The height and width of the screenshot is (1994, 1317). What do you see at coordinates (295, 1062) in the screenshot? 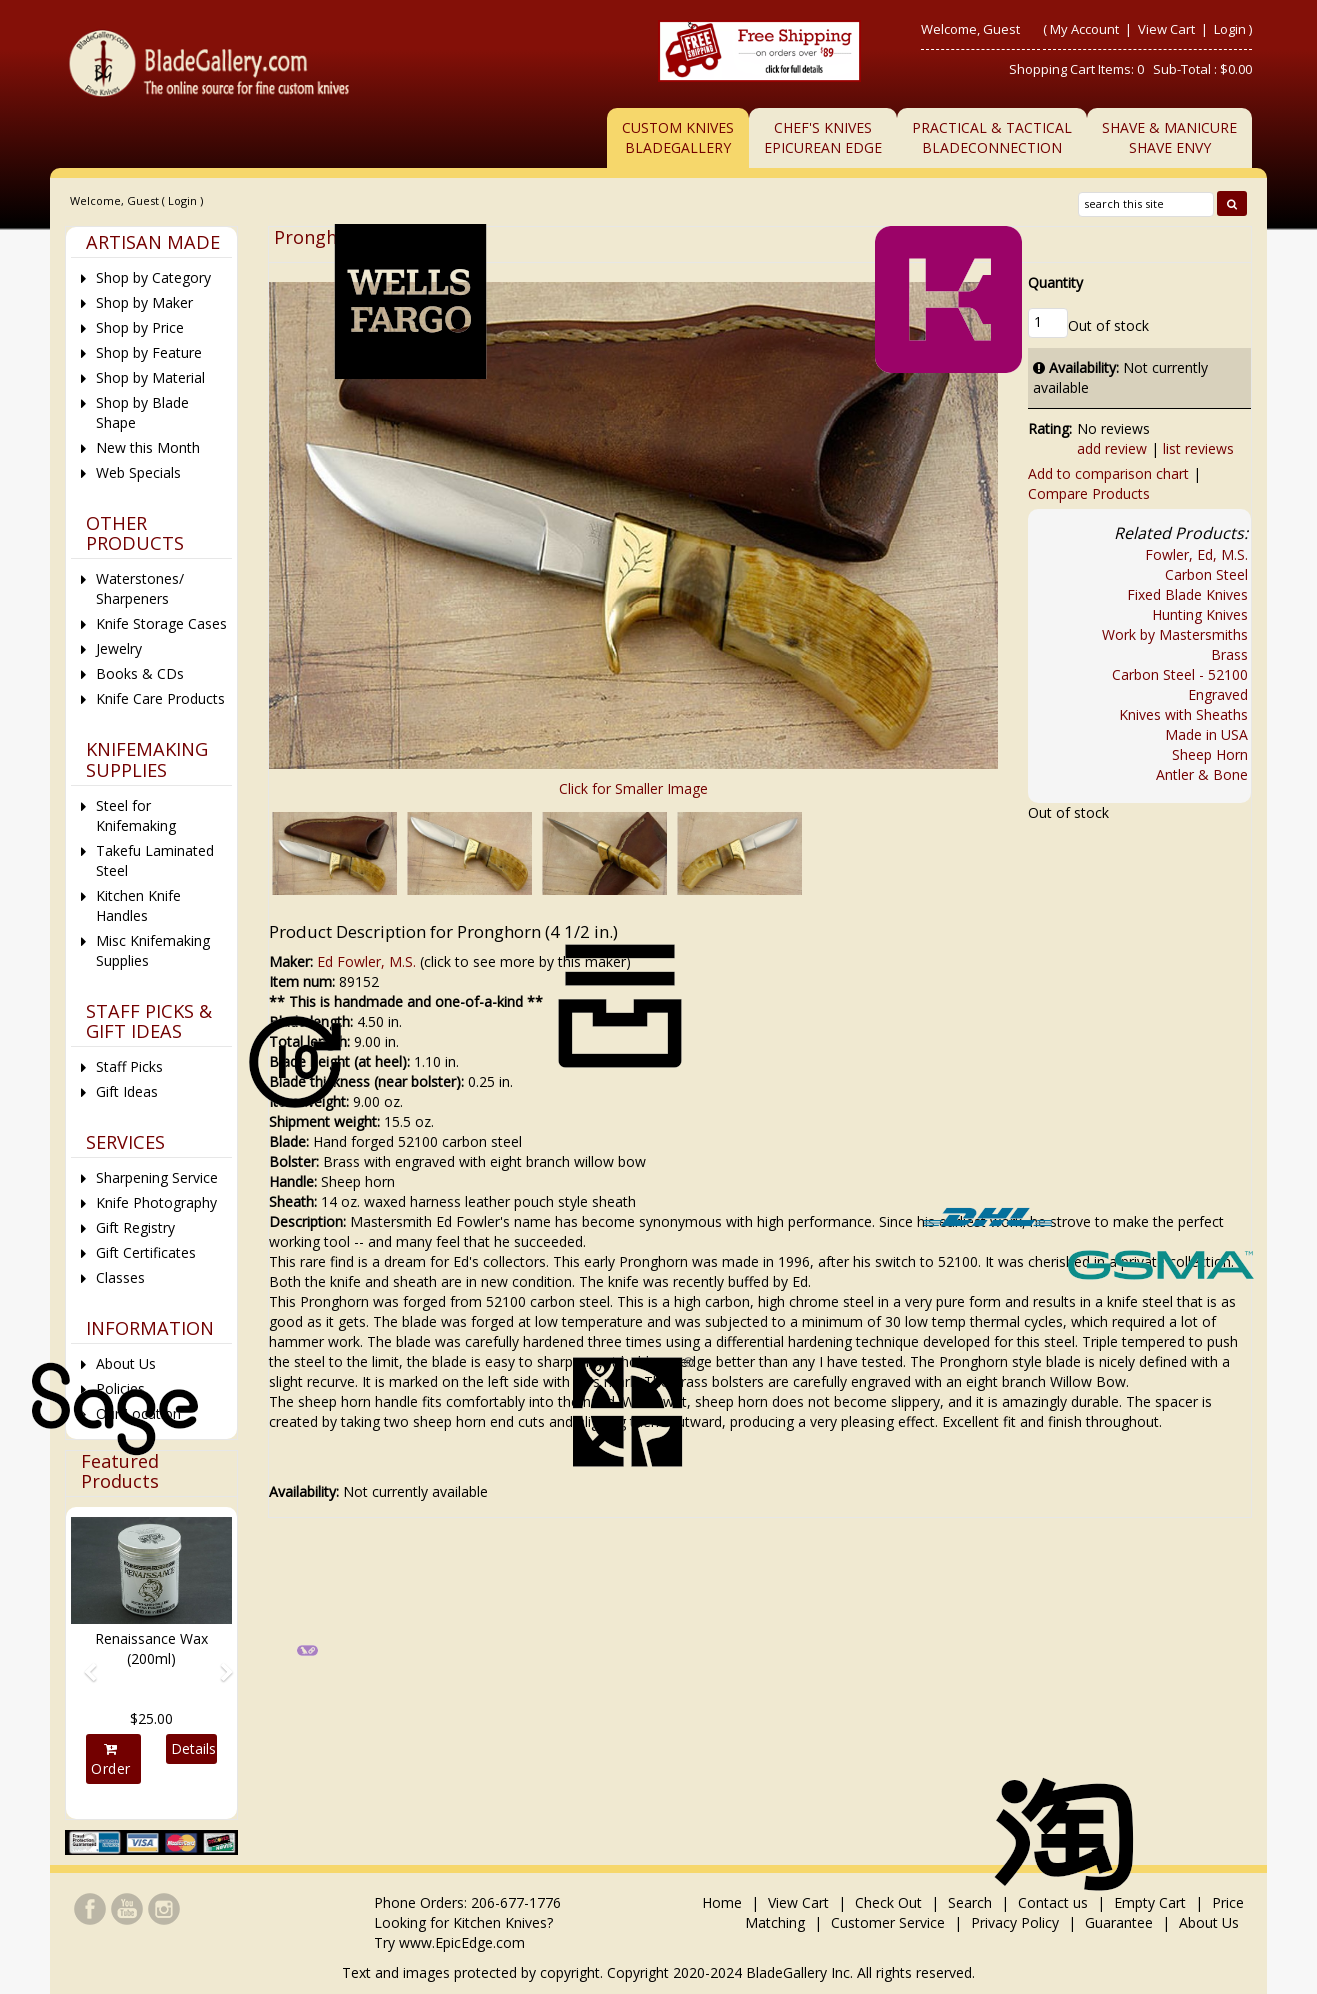
I see `skip forward 10 seconds` at bounding box center [295, 1062].